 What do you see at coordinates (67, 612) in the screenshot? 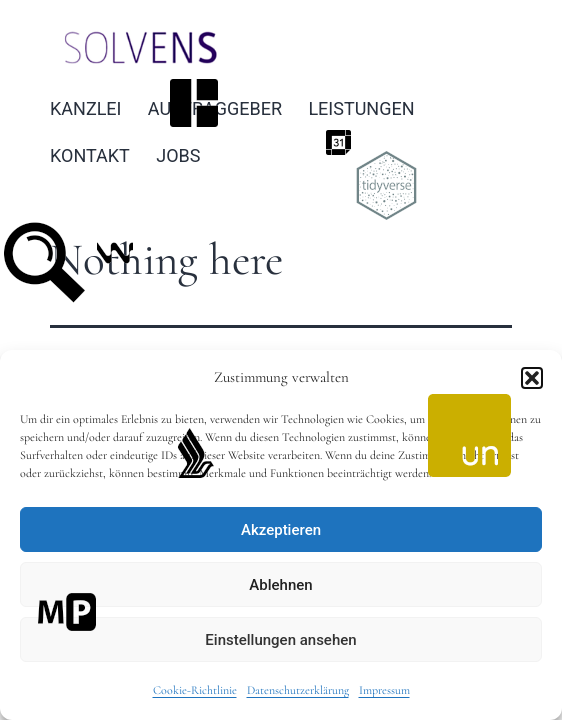
I see `macports package manager logo` at bounding box center [67, 612].